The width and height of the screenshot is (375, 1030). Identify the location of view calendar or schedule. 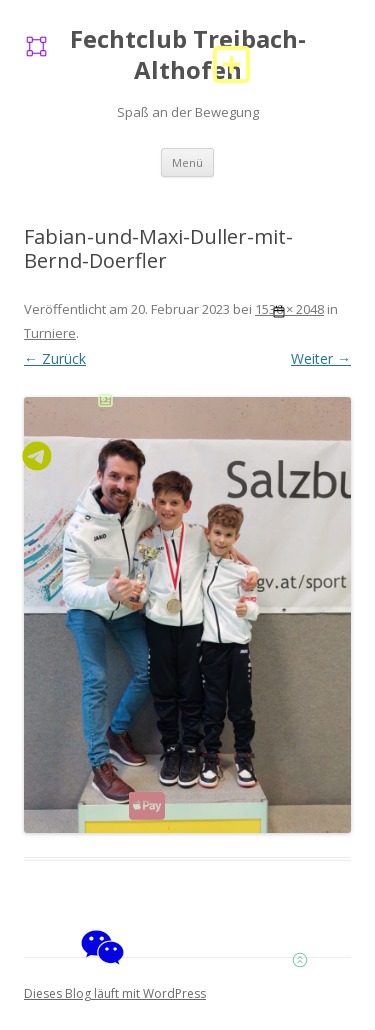
(279, 312).